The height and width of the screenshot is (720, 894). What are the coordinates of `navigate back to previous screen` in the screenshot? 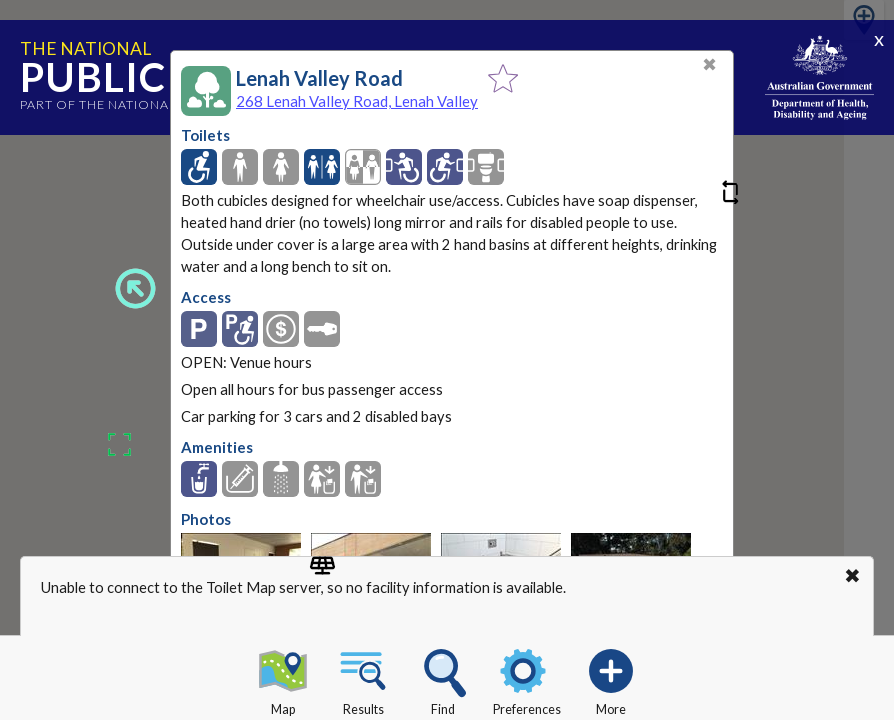 It's located at (135, 288).